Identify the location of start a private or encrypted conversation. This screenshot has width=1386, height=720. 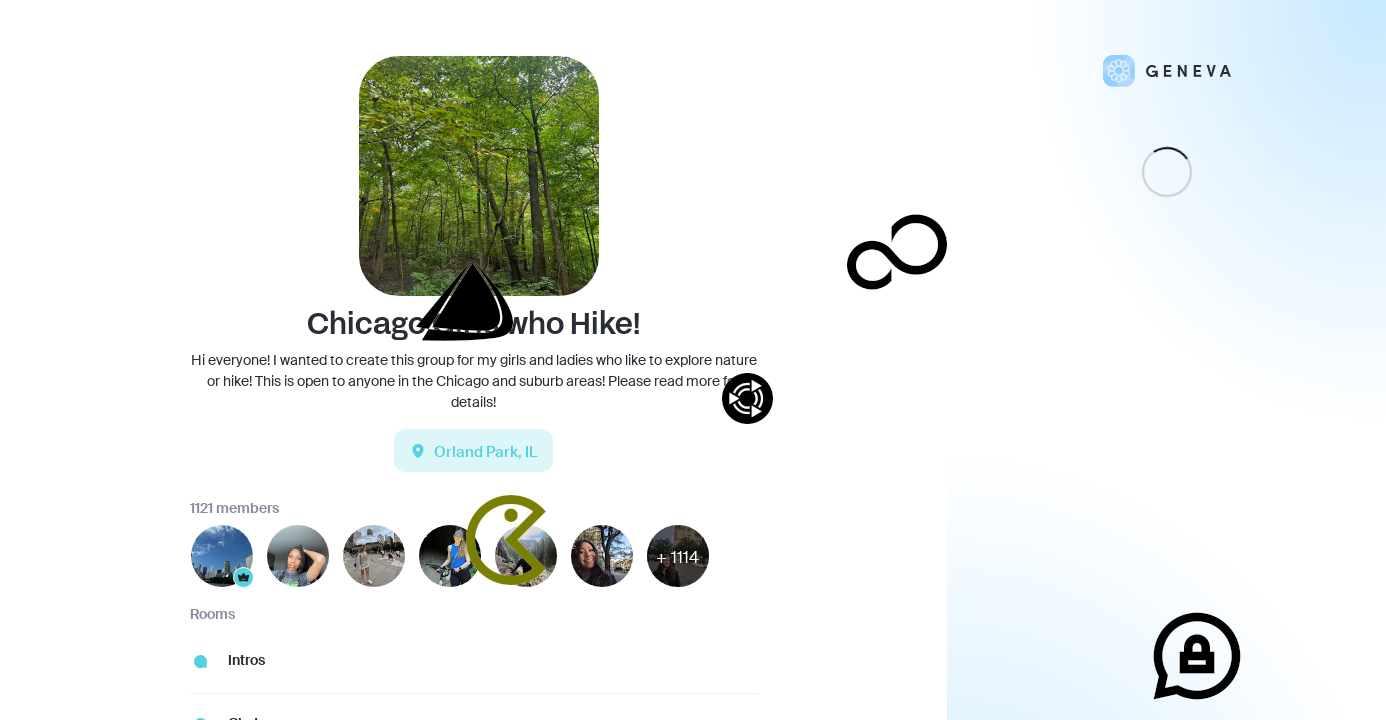
(1197, 656).